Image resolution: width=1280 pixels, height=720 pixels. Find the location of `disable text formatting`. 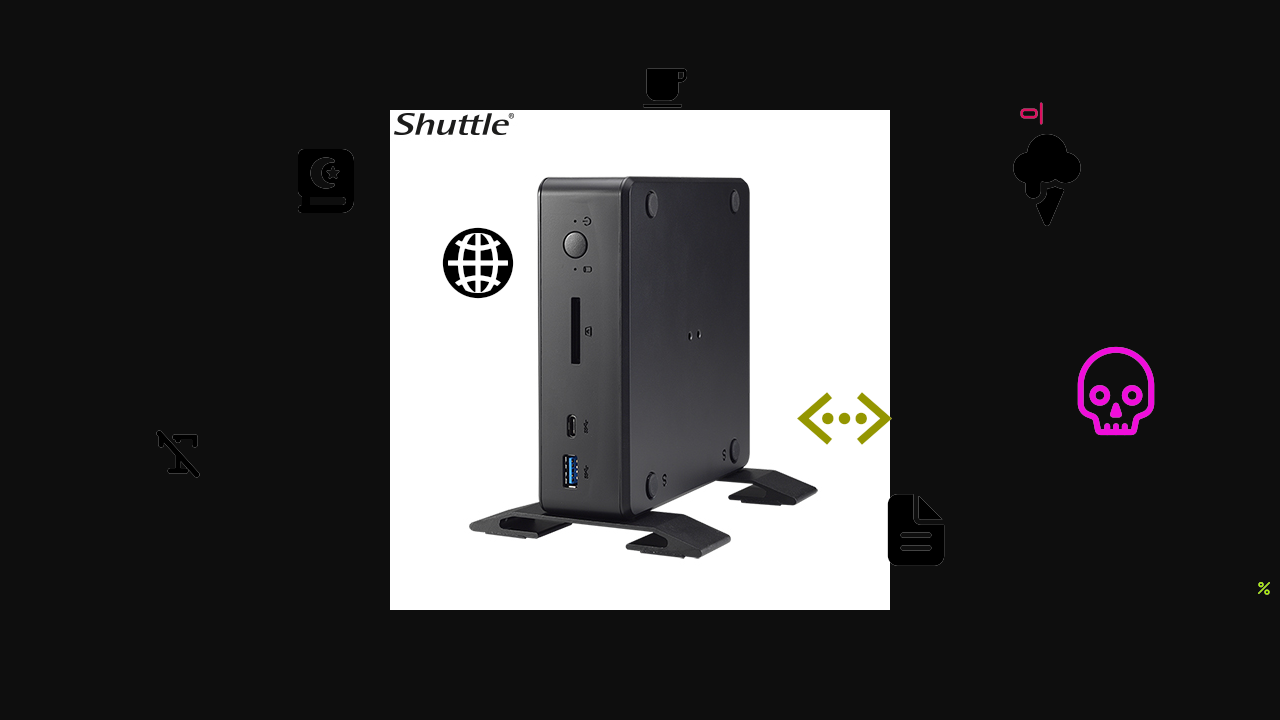

disable text formatting is located at coordinates (178, 454).